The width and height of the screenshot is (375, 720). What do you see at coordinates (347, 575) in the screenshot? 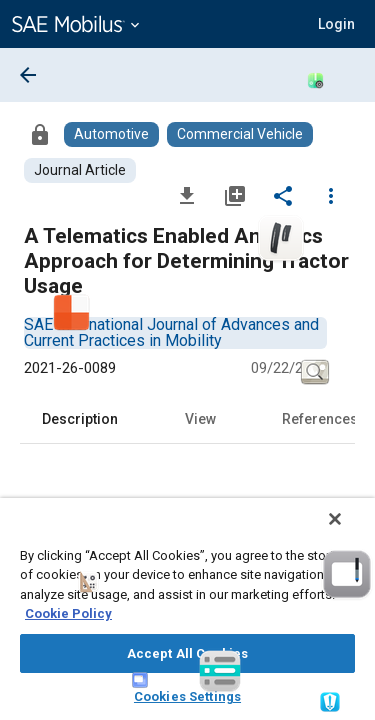
I see `access tablet and display preferences` at bounding box center [347, 575].